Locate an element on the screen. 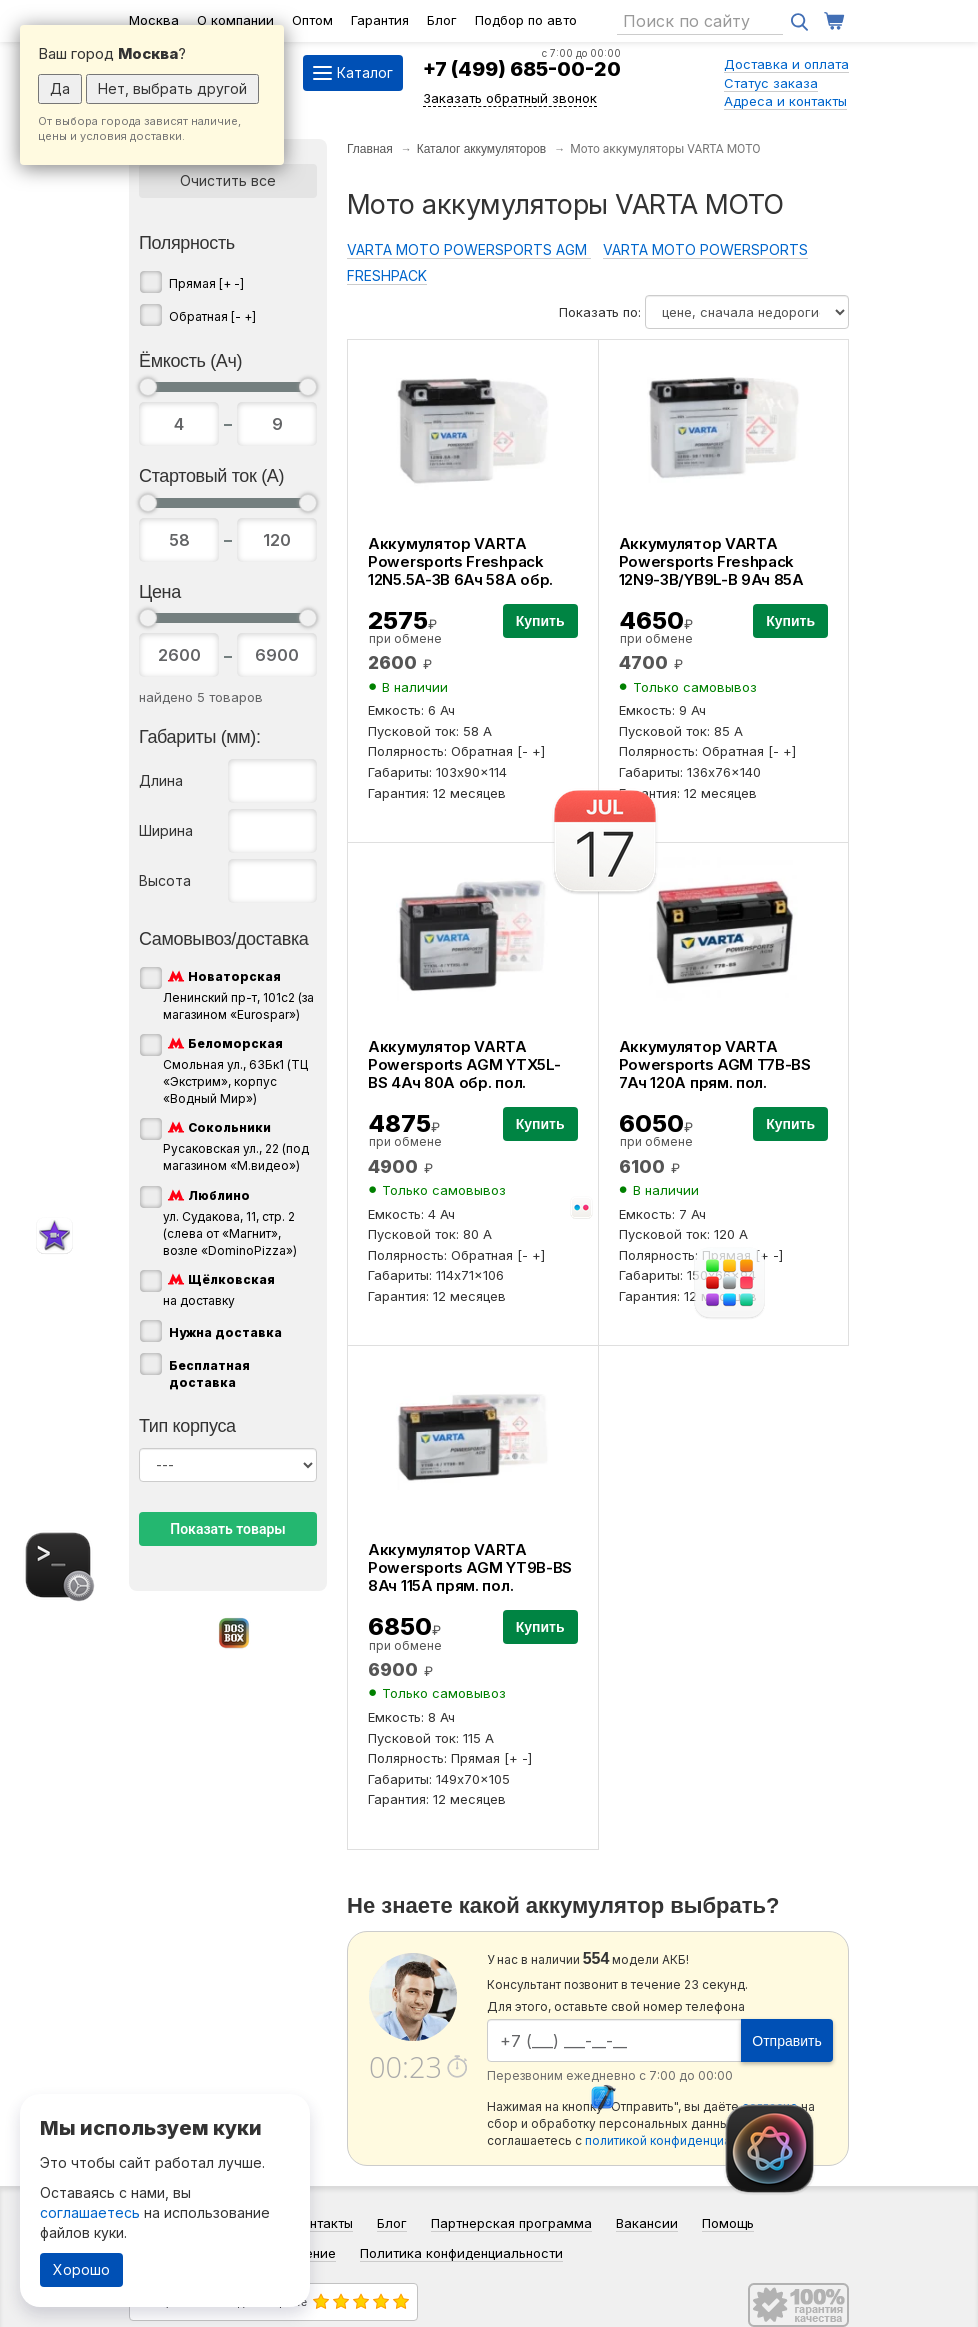 Image resolution: width=978 pixels, height=2327 pixels. open the calendar app is located at coordinates (605, 841).